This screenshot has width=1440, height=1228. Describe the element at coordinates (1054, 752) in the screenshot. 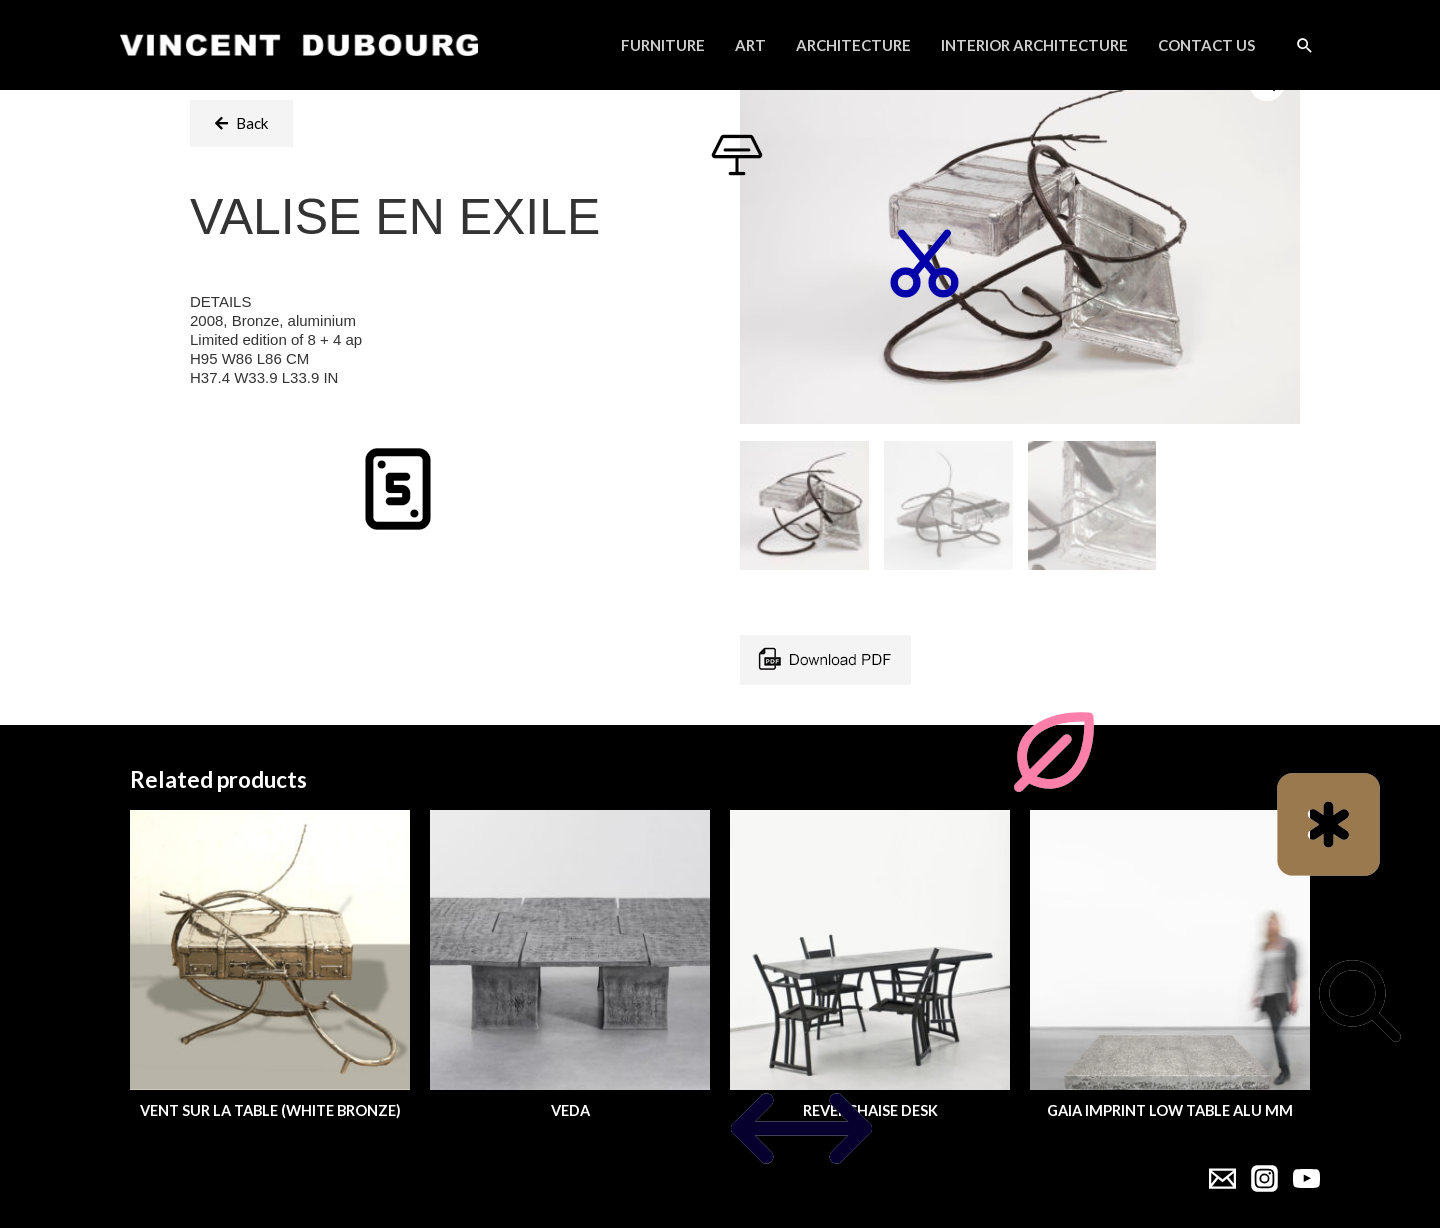

I see `indicates eco-friendly or sustainable option` at that location.